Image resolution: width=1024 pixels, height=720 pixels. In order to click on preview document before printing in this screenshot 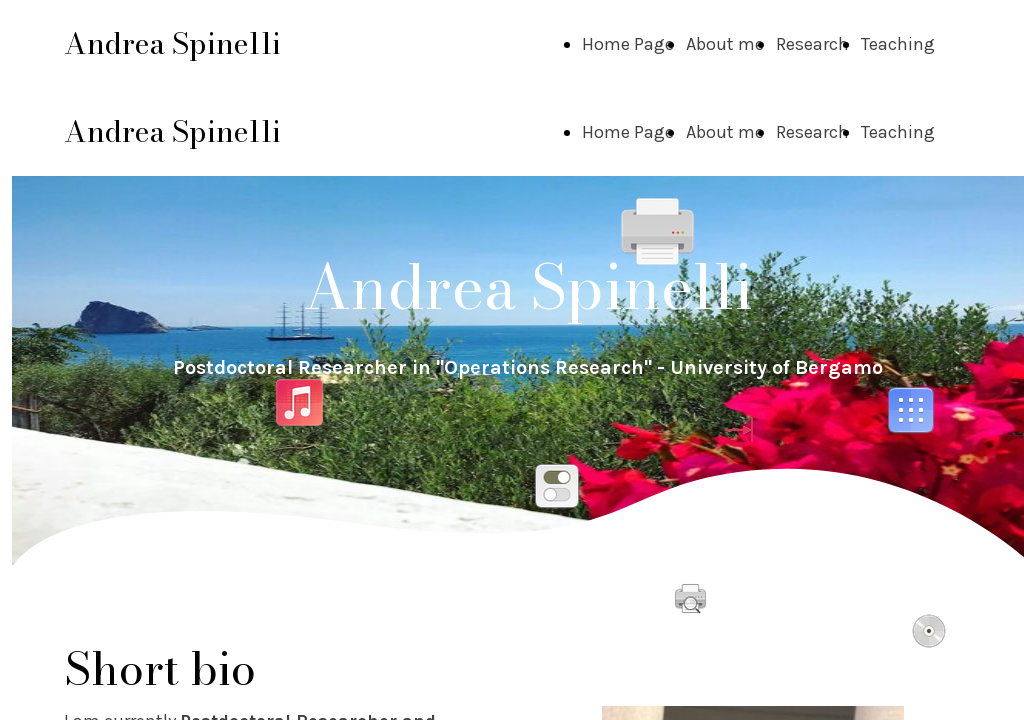, I will do `click(690, 598)`.